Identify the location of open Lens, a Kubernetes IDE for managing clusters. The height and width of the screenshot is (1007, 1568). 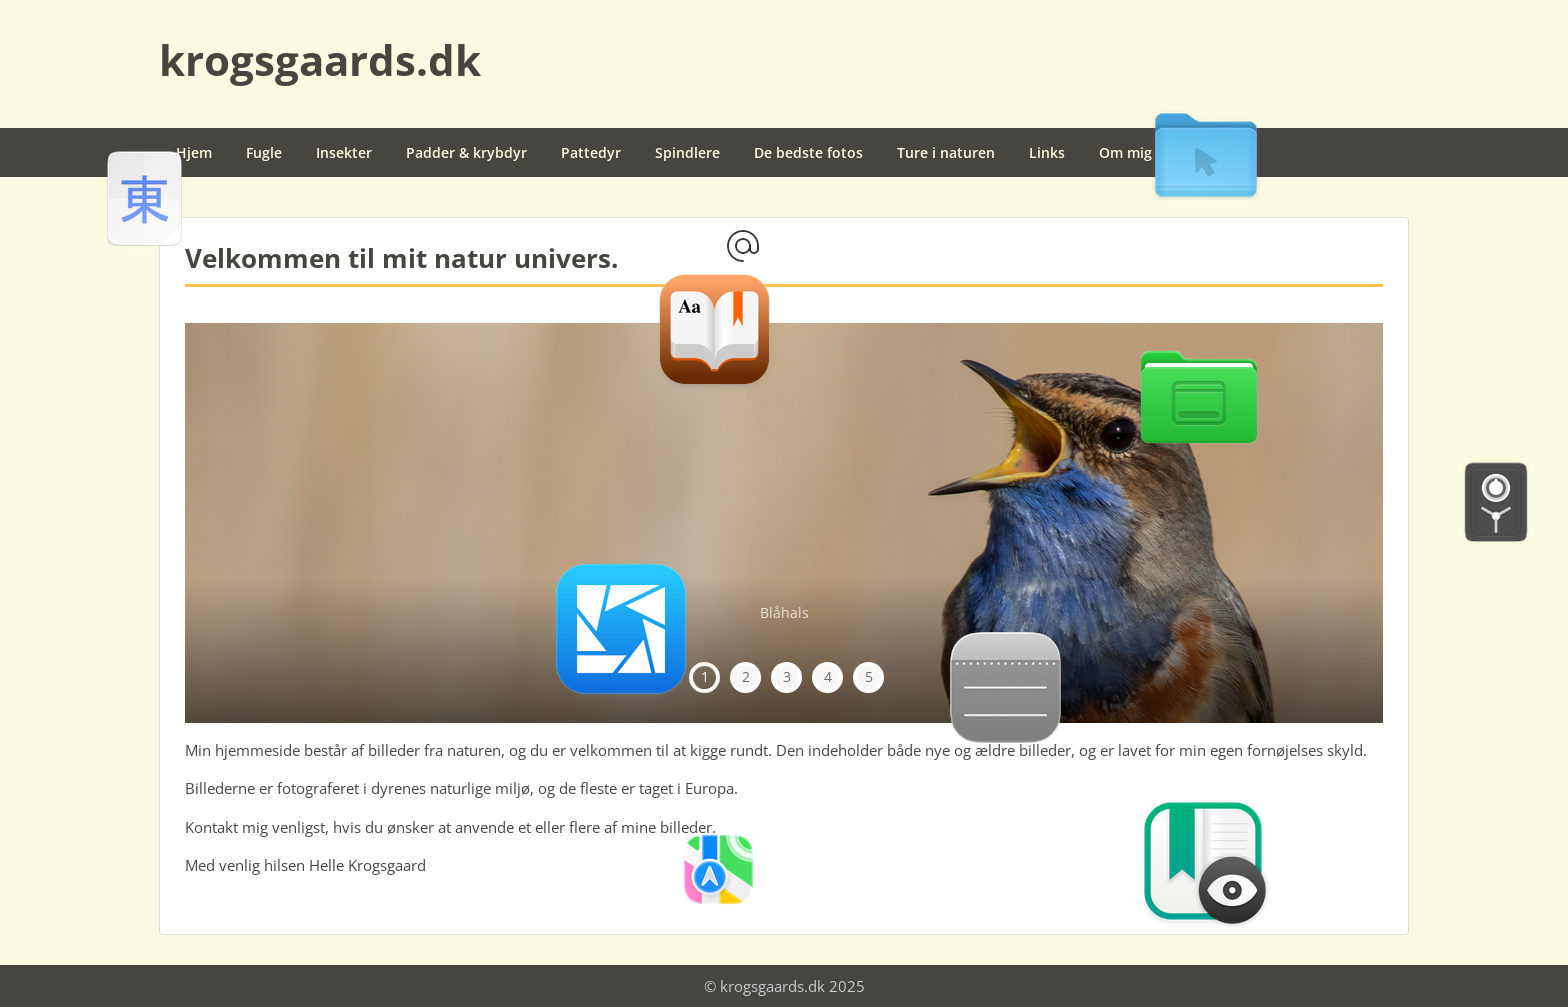
(621, 629).